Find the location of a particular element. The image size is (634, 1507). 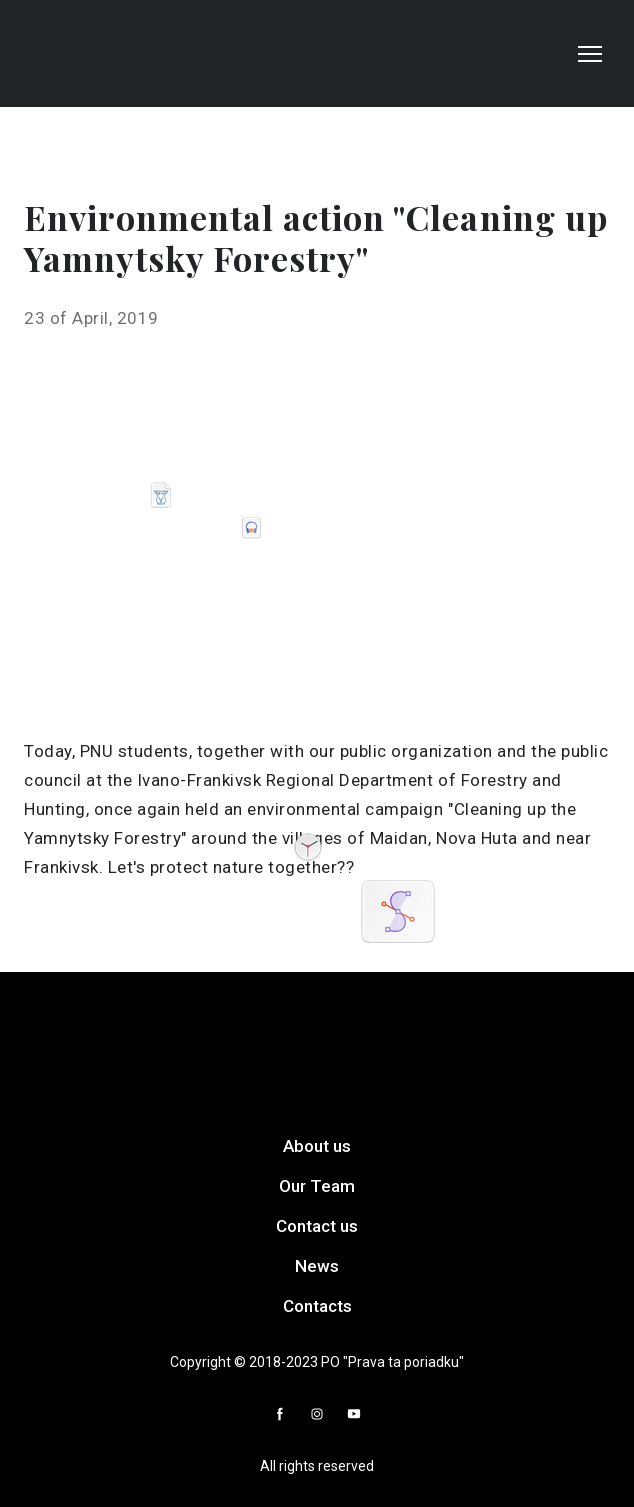

a perl programming language file is located at coordinates (161, 495).